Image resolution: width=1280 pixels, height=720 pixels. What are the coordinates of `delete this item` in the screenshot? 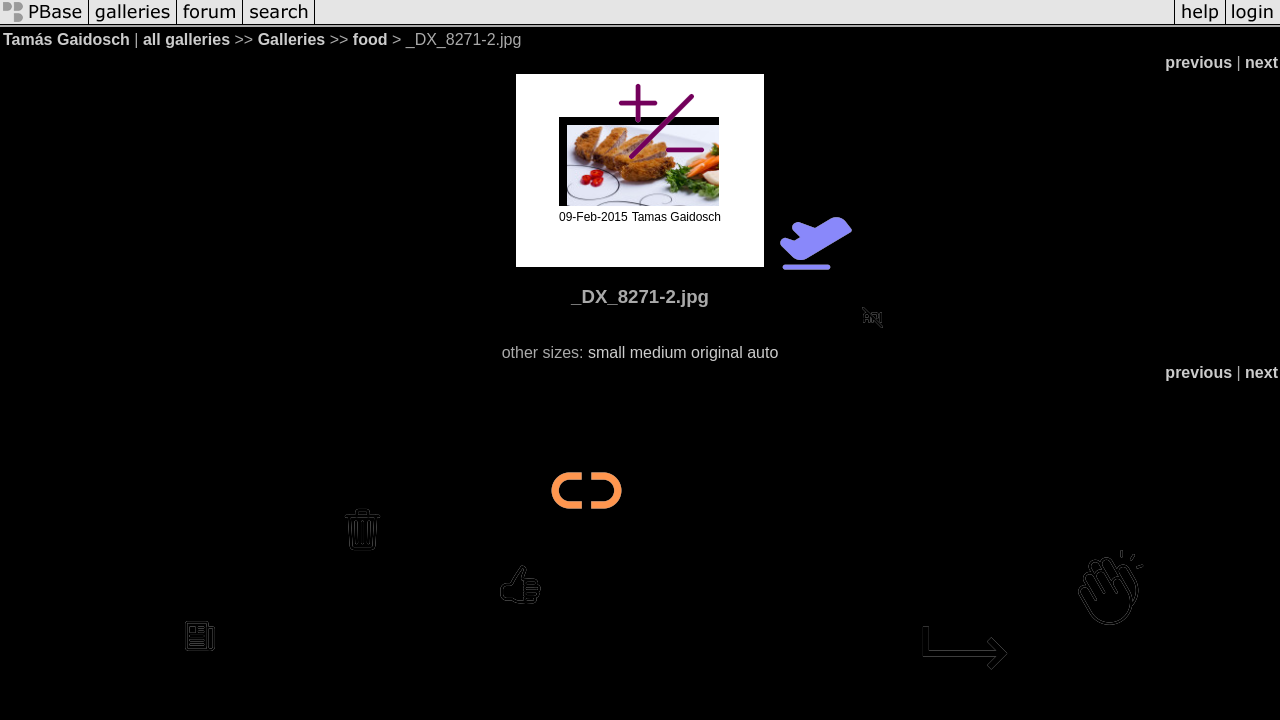 It's located at (362, 529).